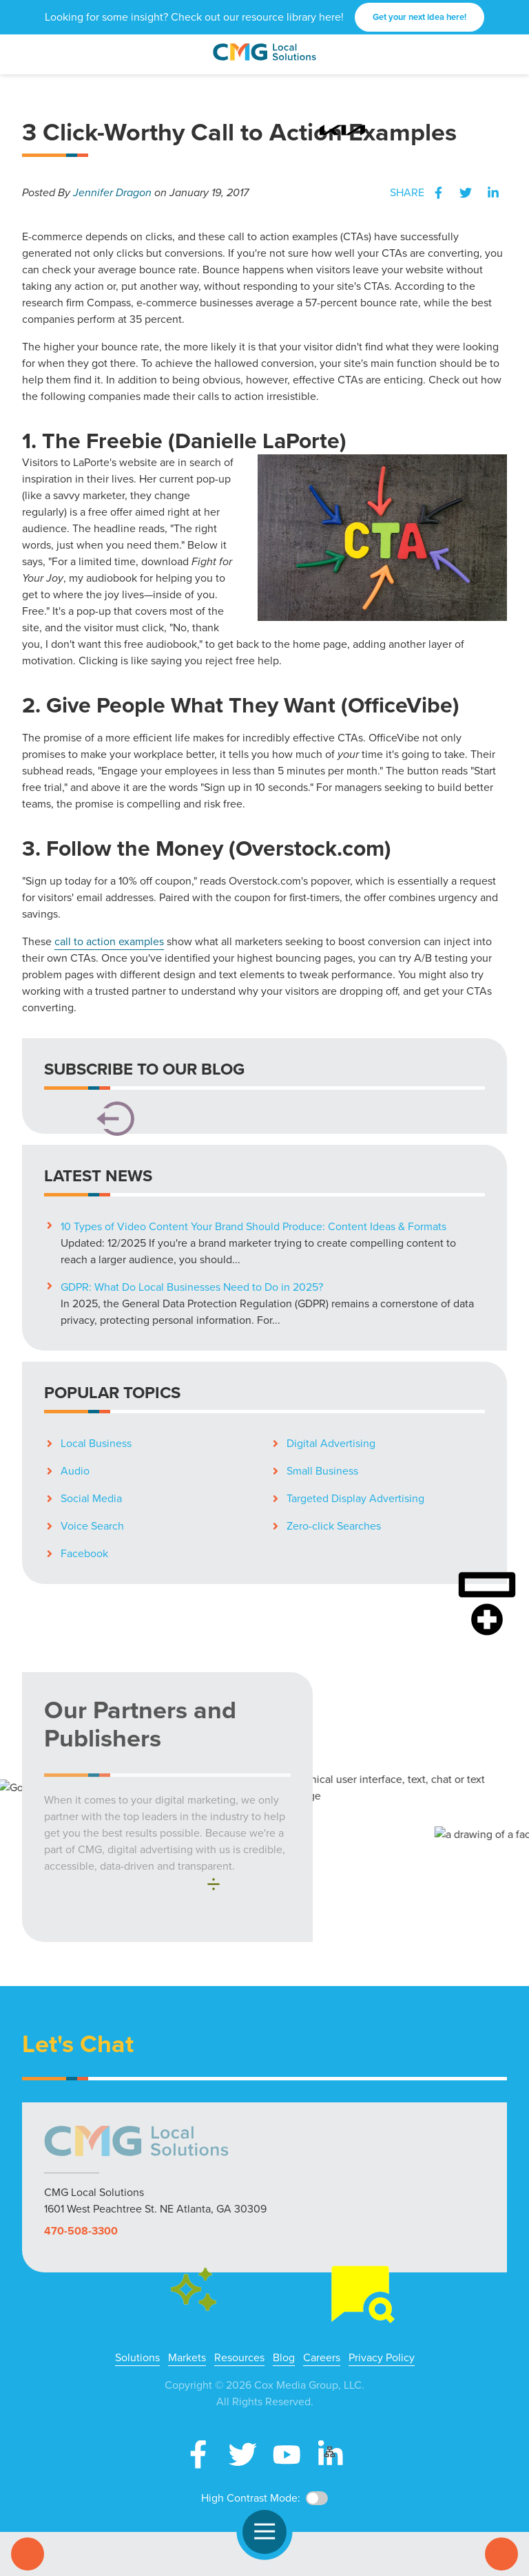 The height and width of the screenshot is (2576, 529). I want to click on Kia brand logo, so click(342, 130).